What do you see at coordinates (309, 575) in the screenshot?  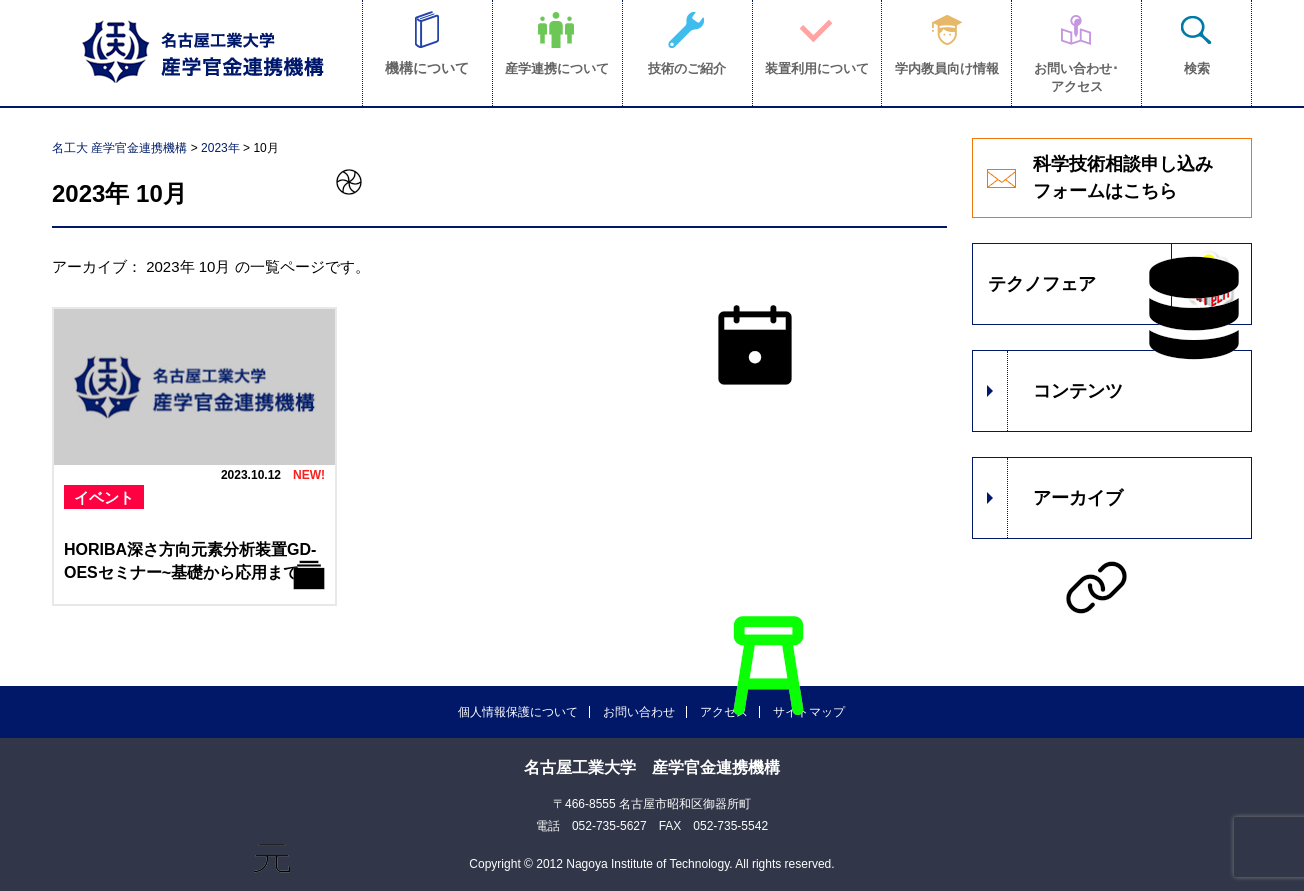 I see `view your photo albums` at bounding box center [309, 575].